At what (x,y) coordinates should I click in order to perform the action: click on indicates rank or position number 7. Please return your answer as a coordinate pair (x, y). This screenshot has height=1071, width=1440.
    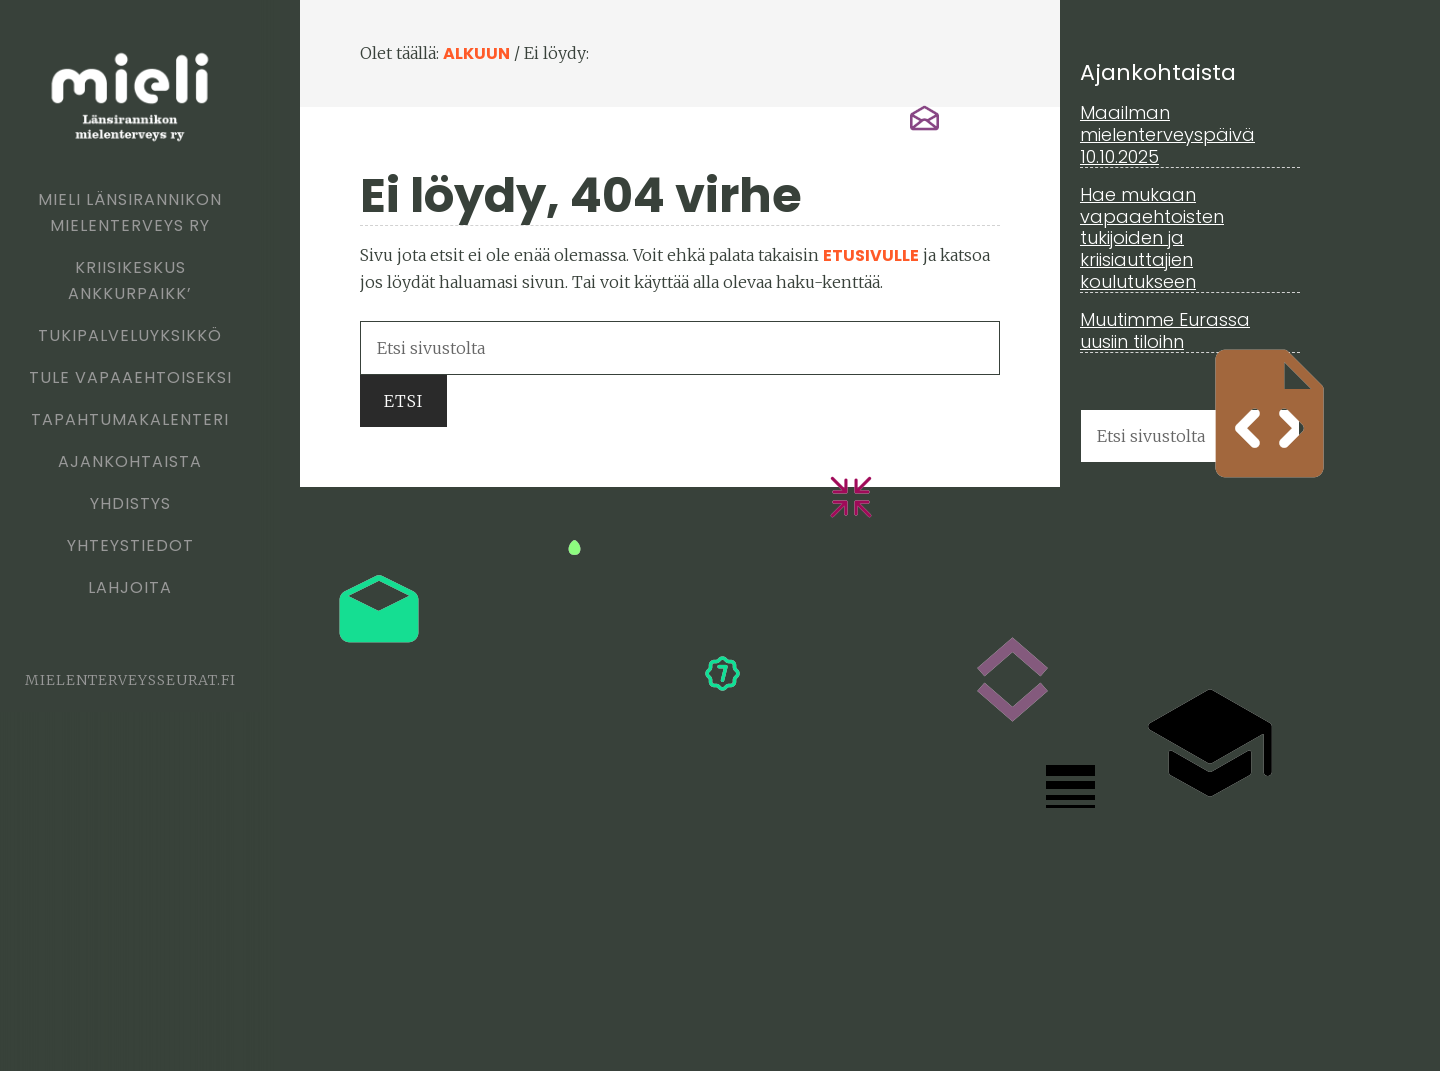
    Looking at the image, I should click on (722, 673).